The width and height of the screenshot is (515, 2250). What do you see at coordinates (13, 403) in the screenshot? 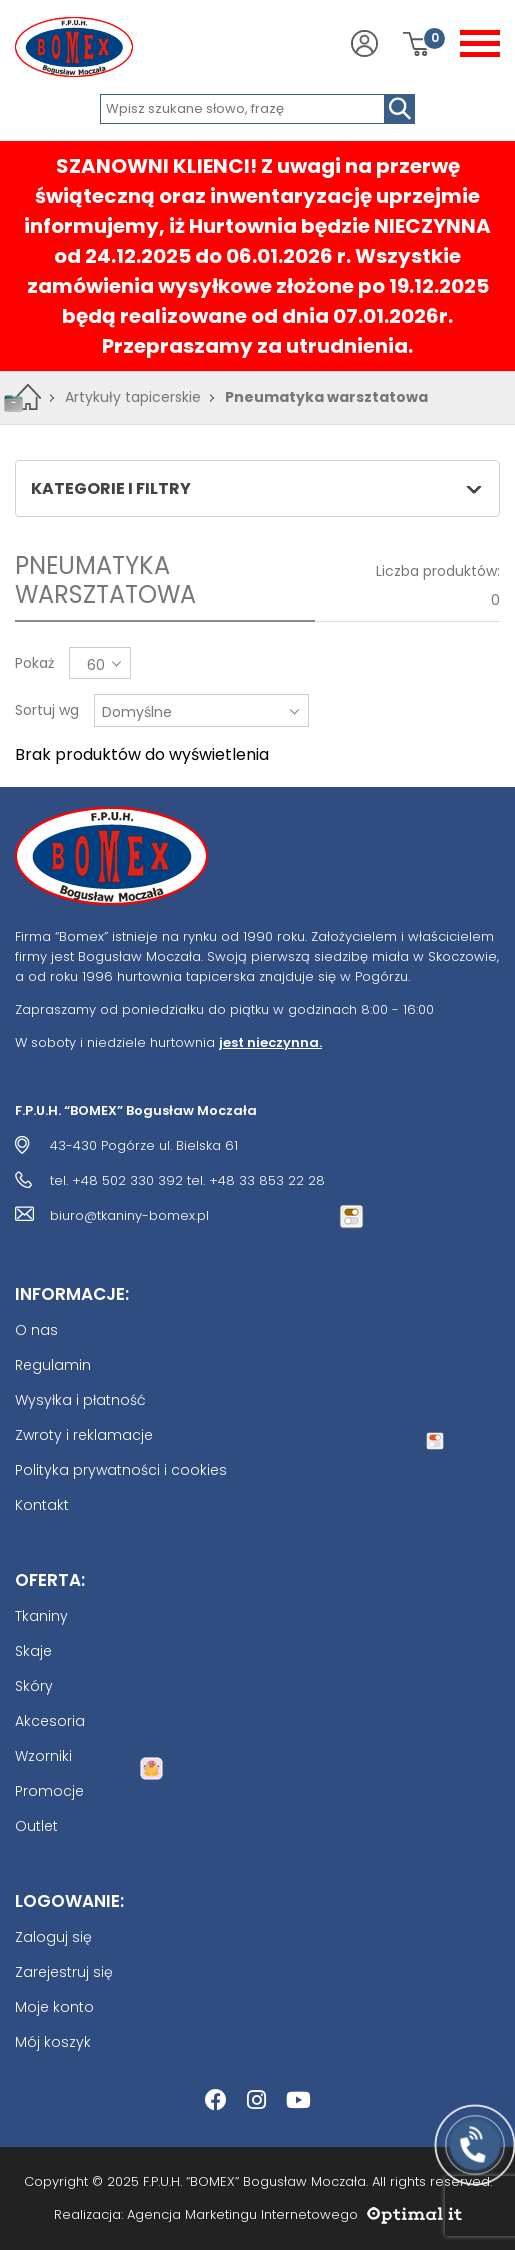
I see `open the file manager application` at bounding box center [13, 403].